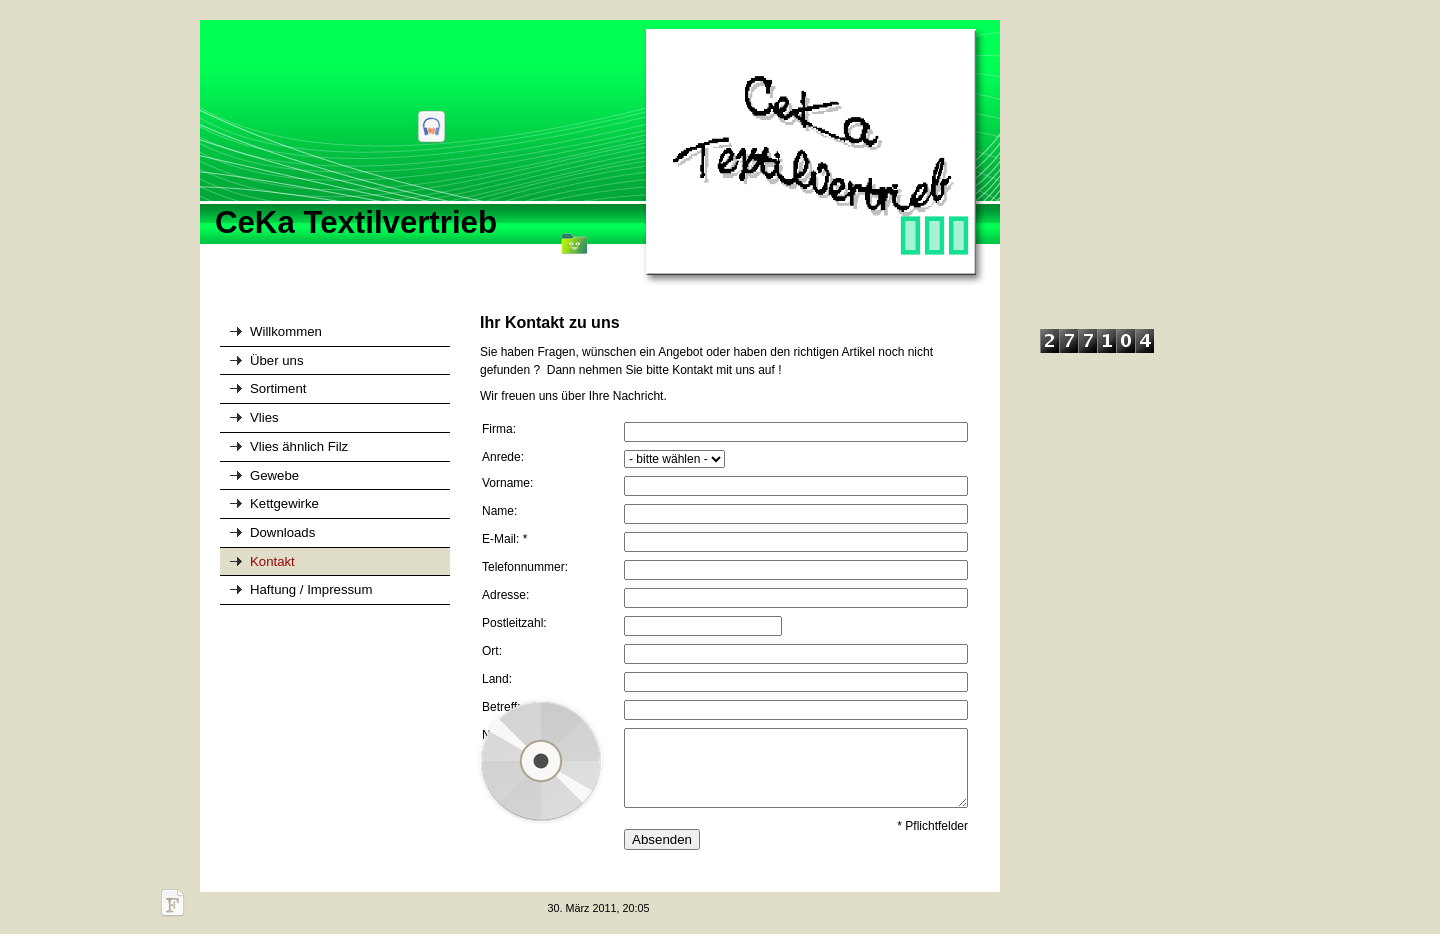  I want to click on open an audacity project file, so click(431, 126).